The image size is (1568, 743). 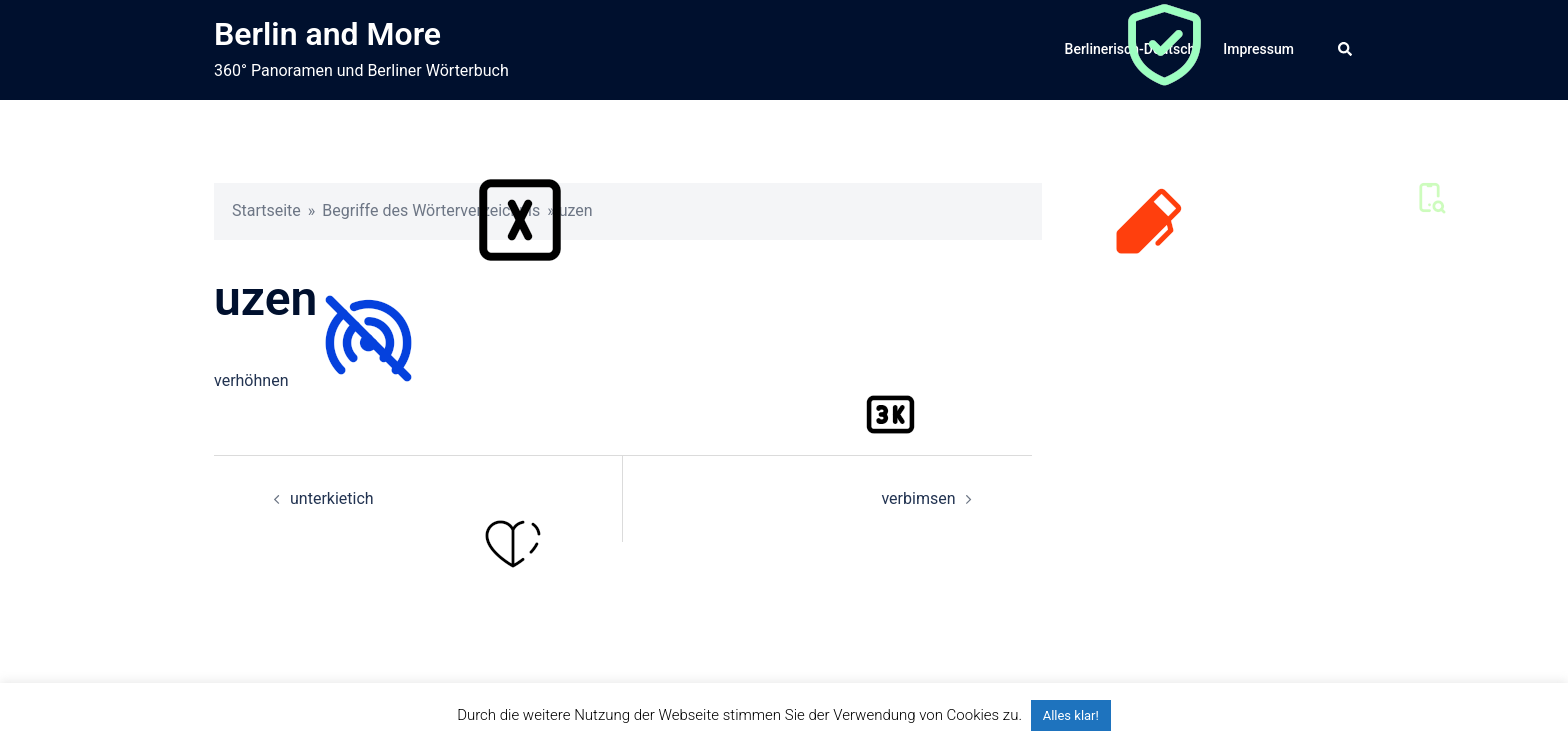 What do you see at coordinates (1164, 45) in the screenshot?
I see `indicates verified security or protection status` at bounding box center [1164, 45].